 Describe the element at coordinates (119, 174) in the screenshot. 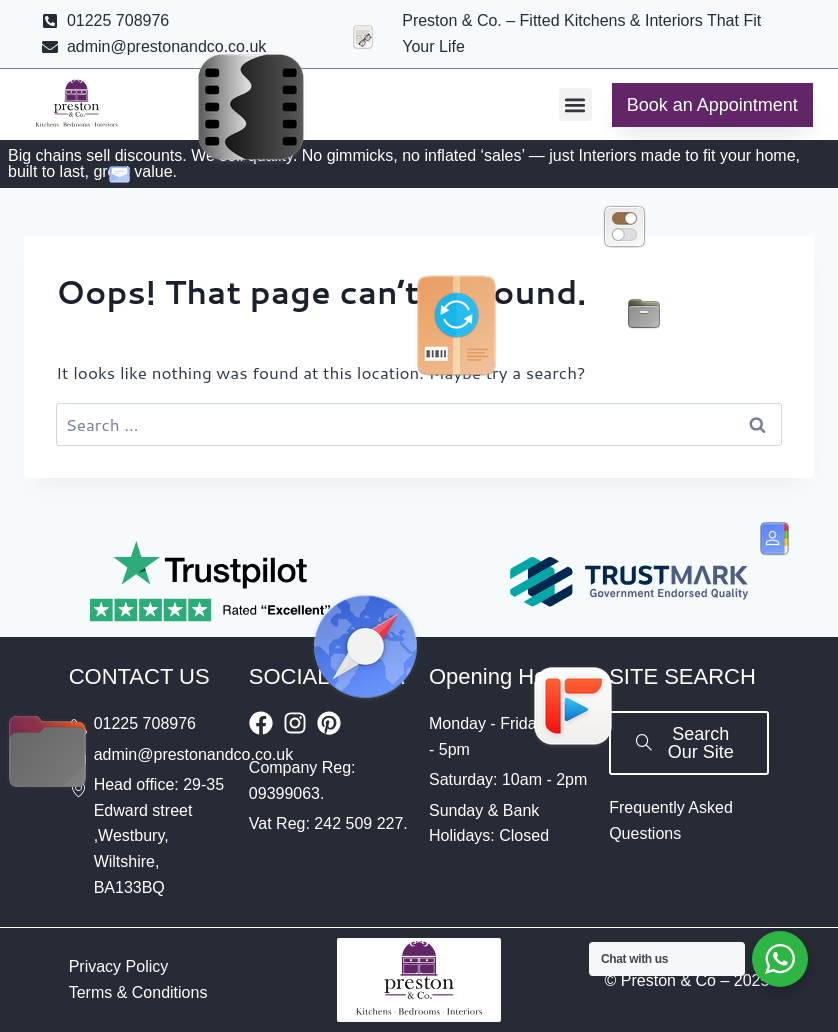

I see `open evolution email and calendar application` at that location.